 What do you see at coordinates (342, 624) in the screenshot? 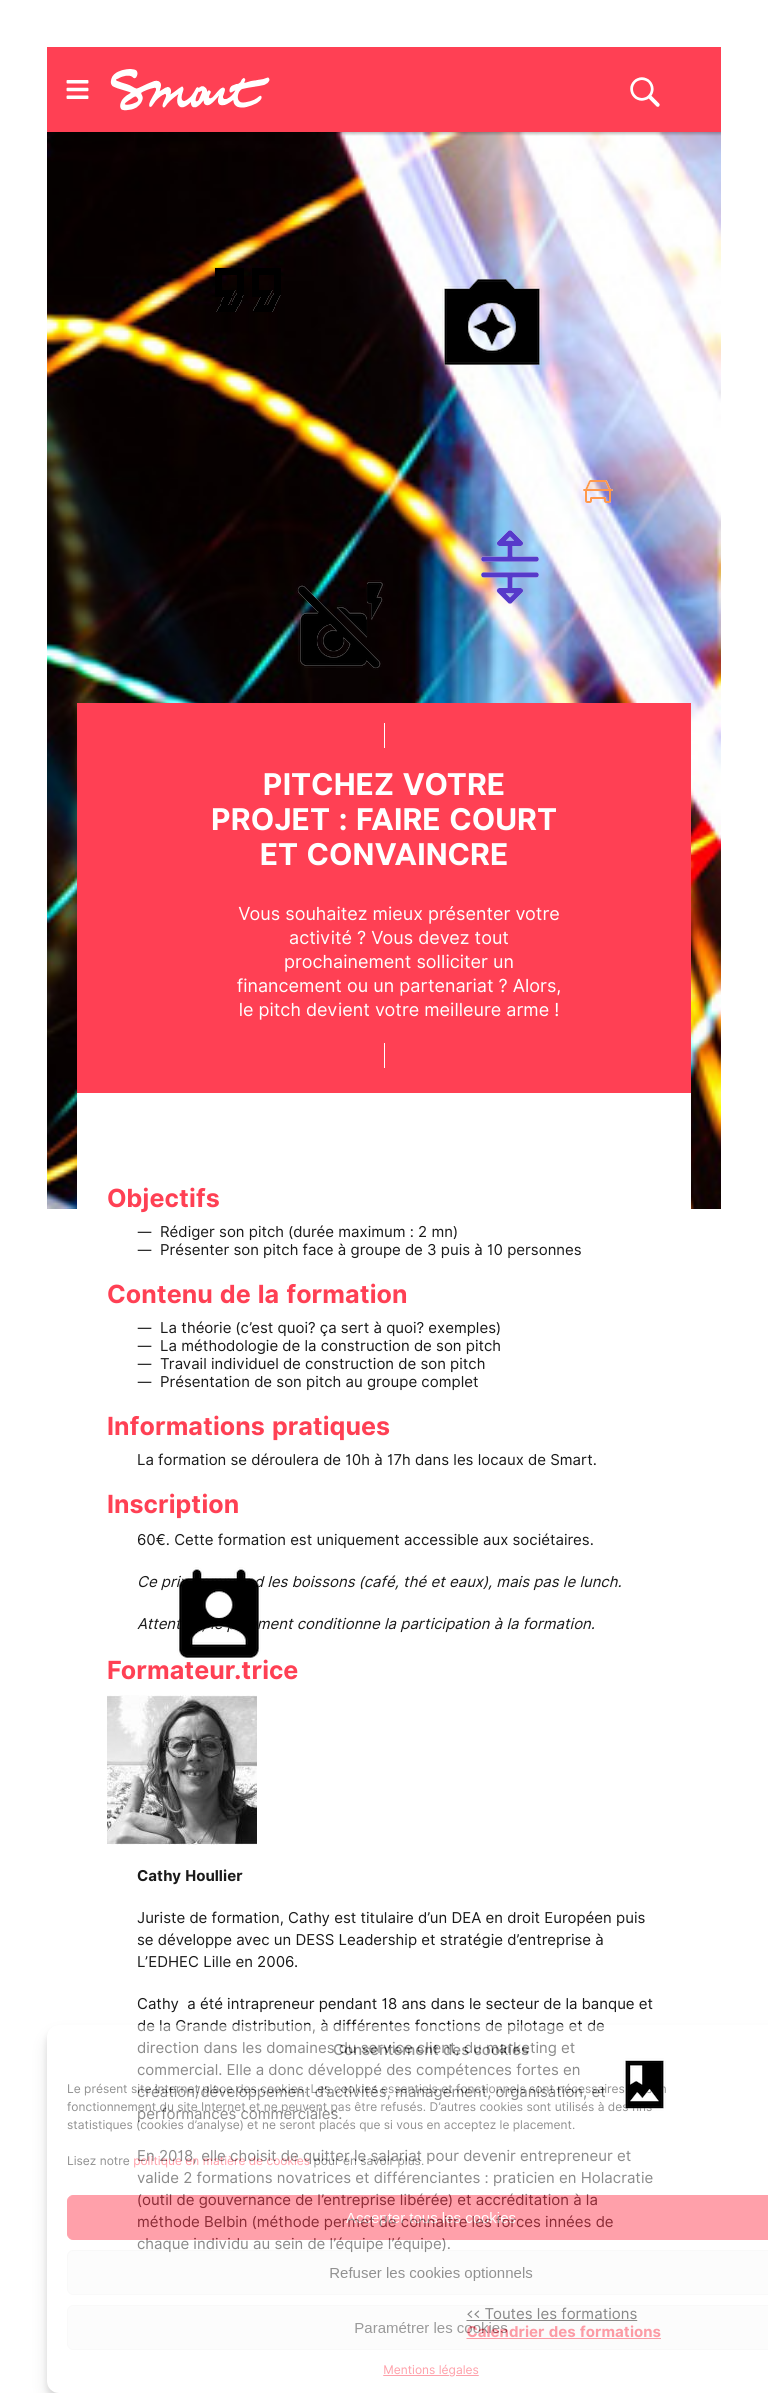
I see `camera flash is disabled` at bounding box center [342, 624].